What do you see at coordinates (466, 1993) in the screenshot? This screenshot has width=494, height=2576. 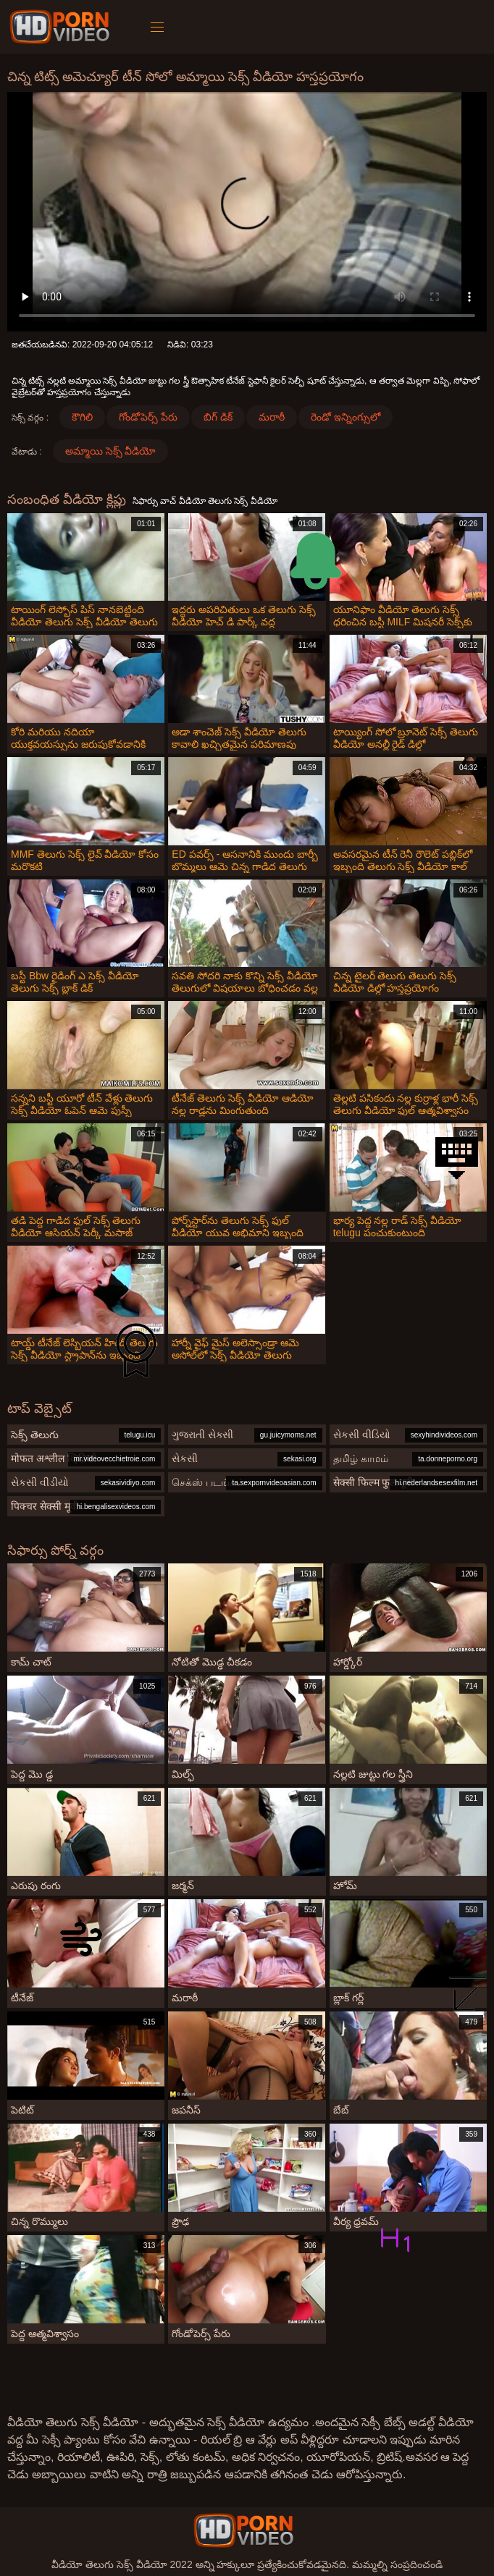 I see `move item to bottom-left corner` at bounding box center [466, 1993].